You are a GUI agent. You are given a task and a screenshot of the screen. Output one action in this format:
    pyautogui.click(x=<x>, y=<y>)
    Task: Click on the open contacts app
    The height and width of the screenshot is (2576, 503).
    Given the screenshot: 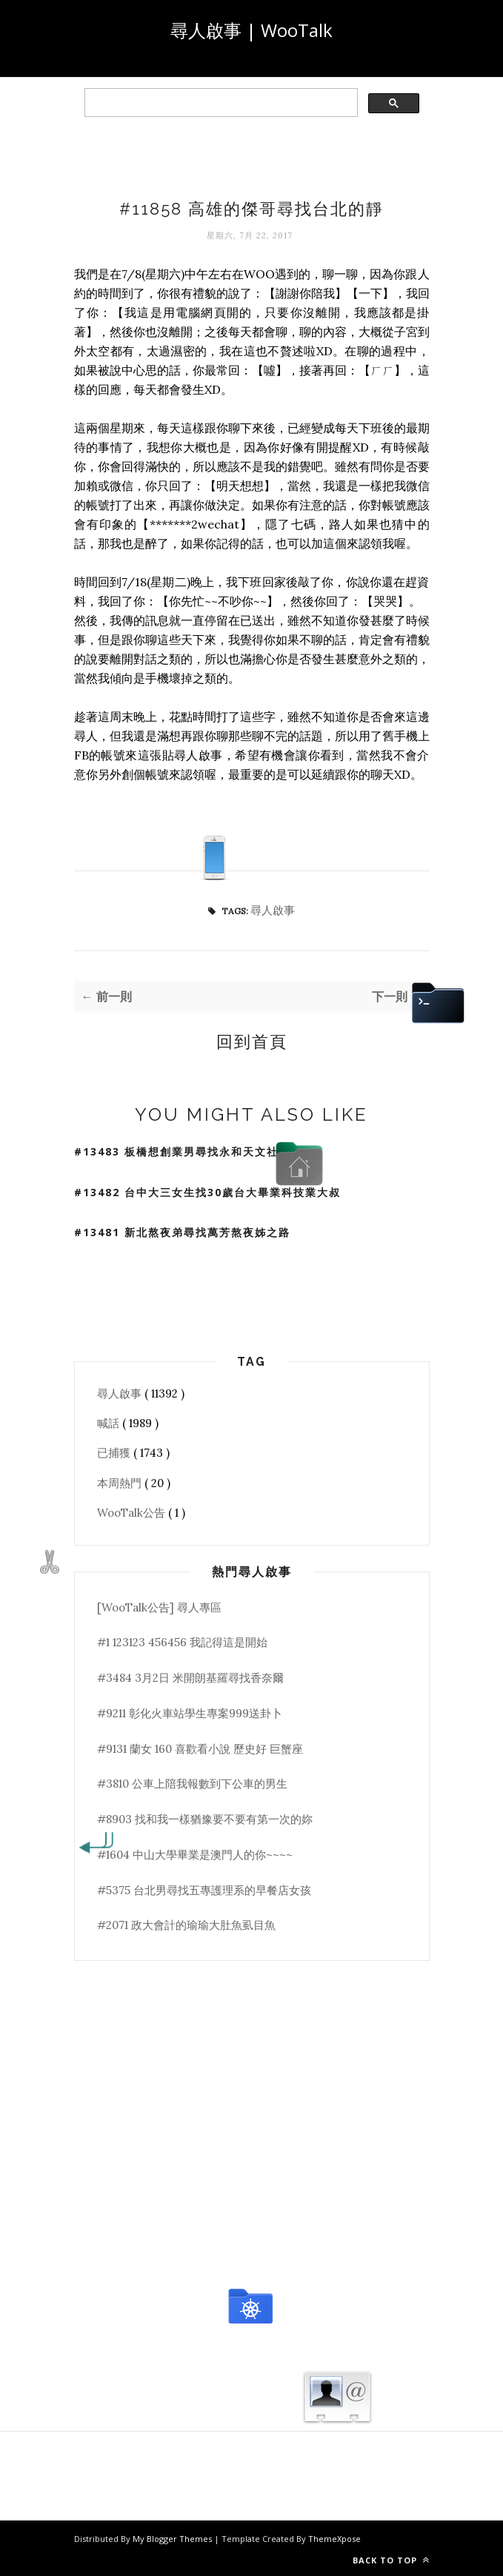 What is the action you would take?
    pyautogui.click(x=337, y=2396)
    